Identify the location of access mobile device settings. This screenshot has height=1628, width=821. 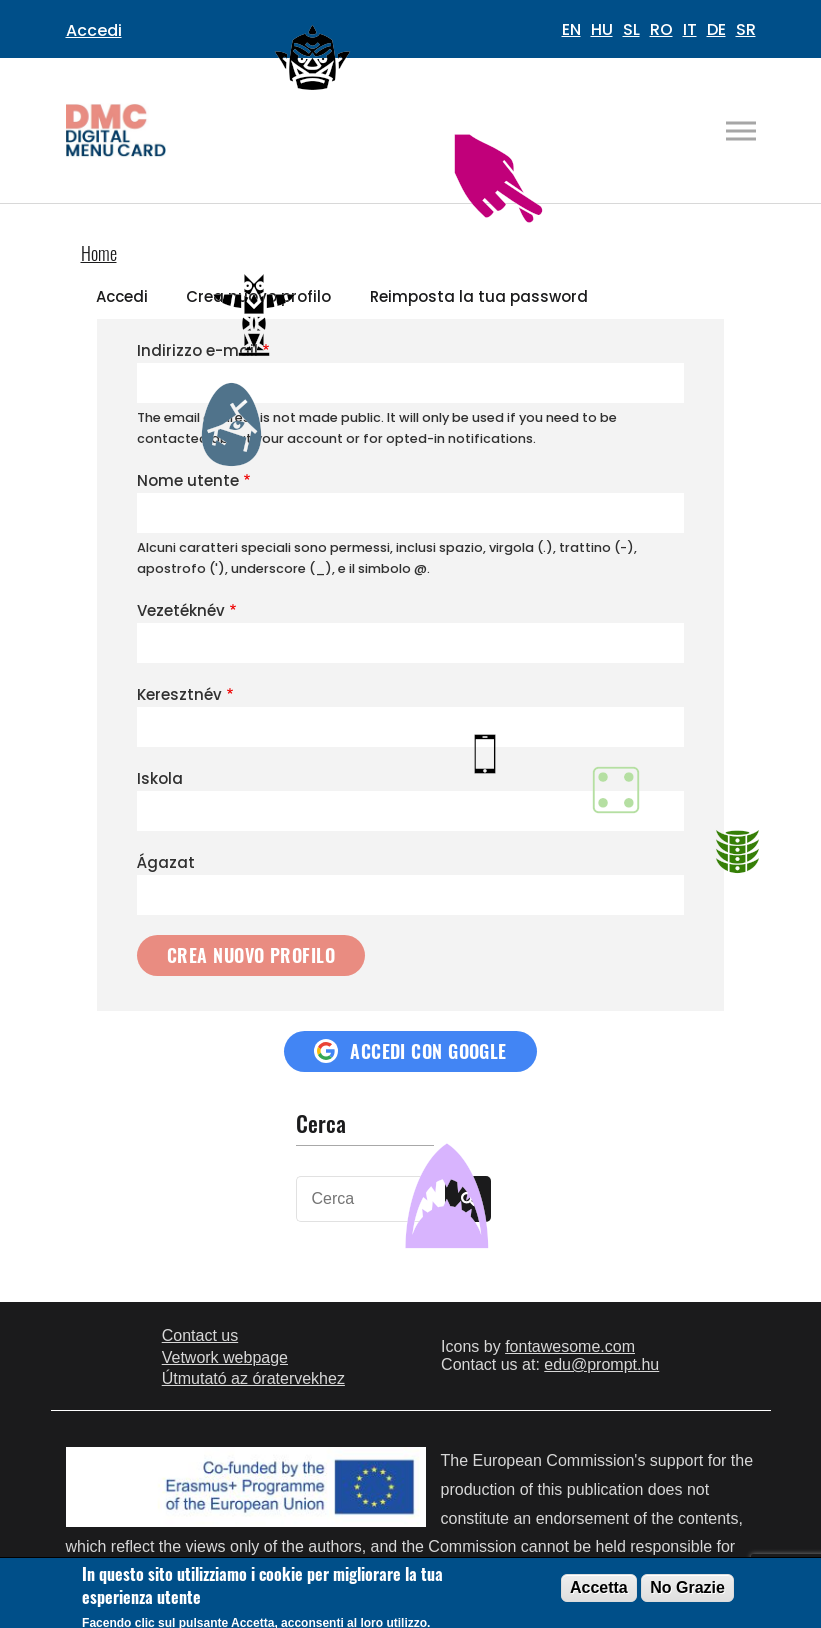
(485, 754).